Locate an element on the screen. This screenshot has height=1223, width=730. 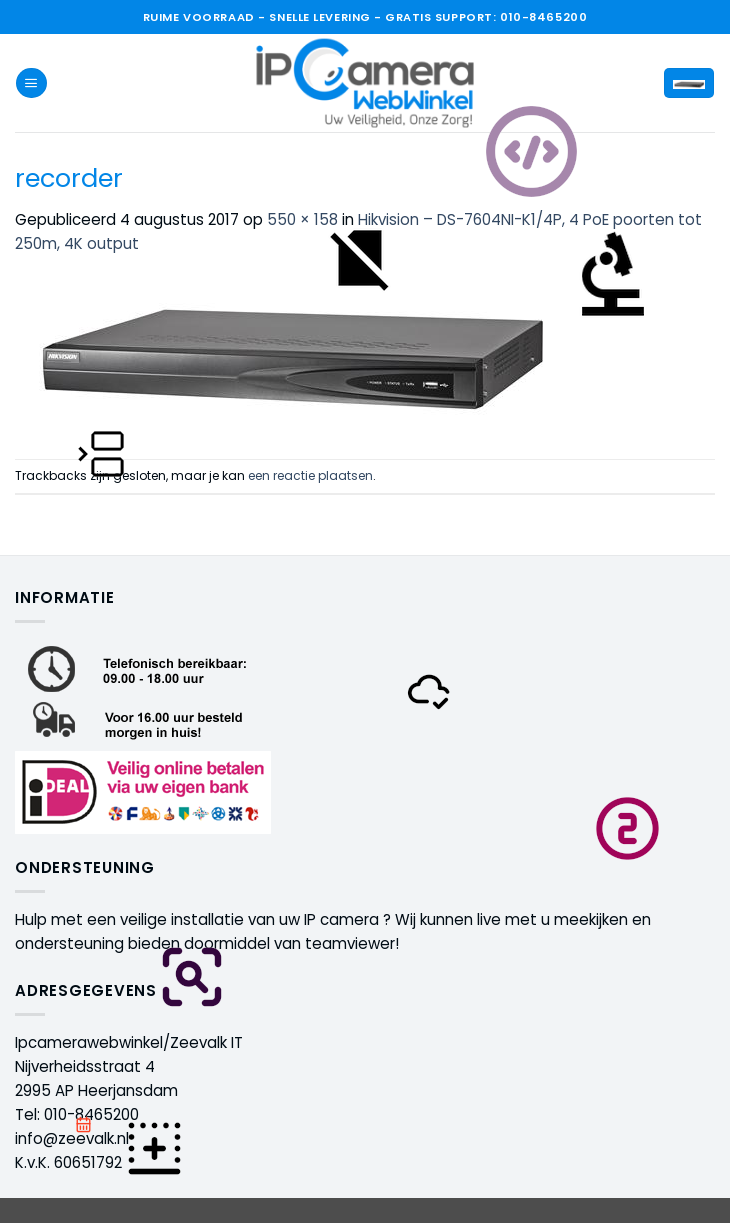
add a bottom border to selected cells or elements is located at coordinates (154, 1148).